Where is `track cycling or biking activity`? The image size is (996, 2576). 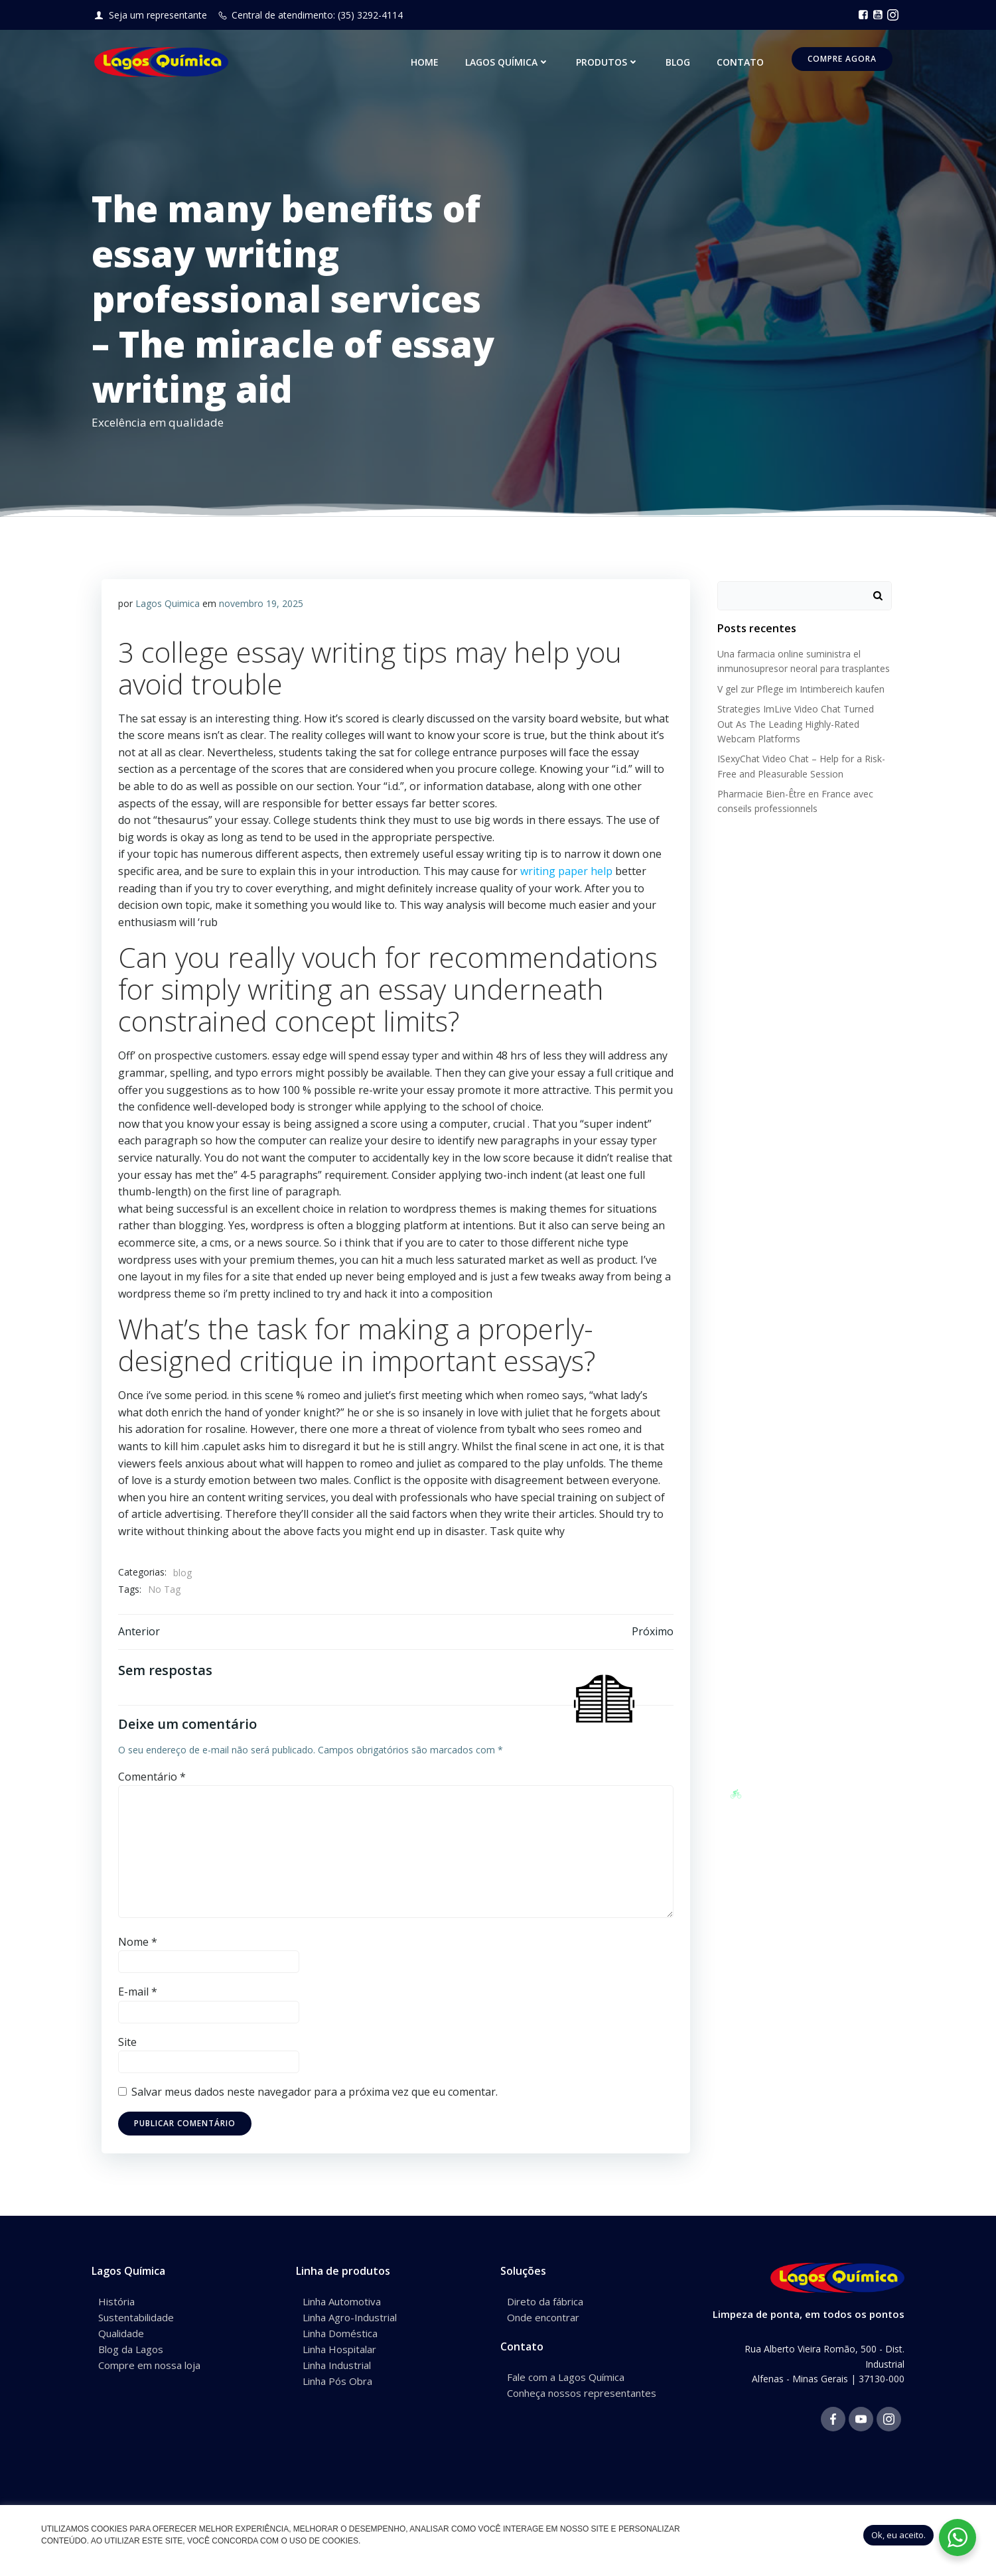
track cycling or biking activity is located at coordinates (736, 1794).